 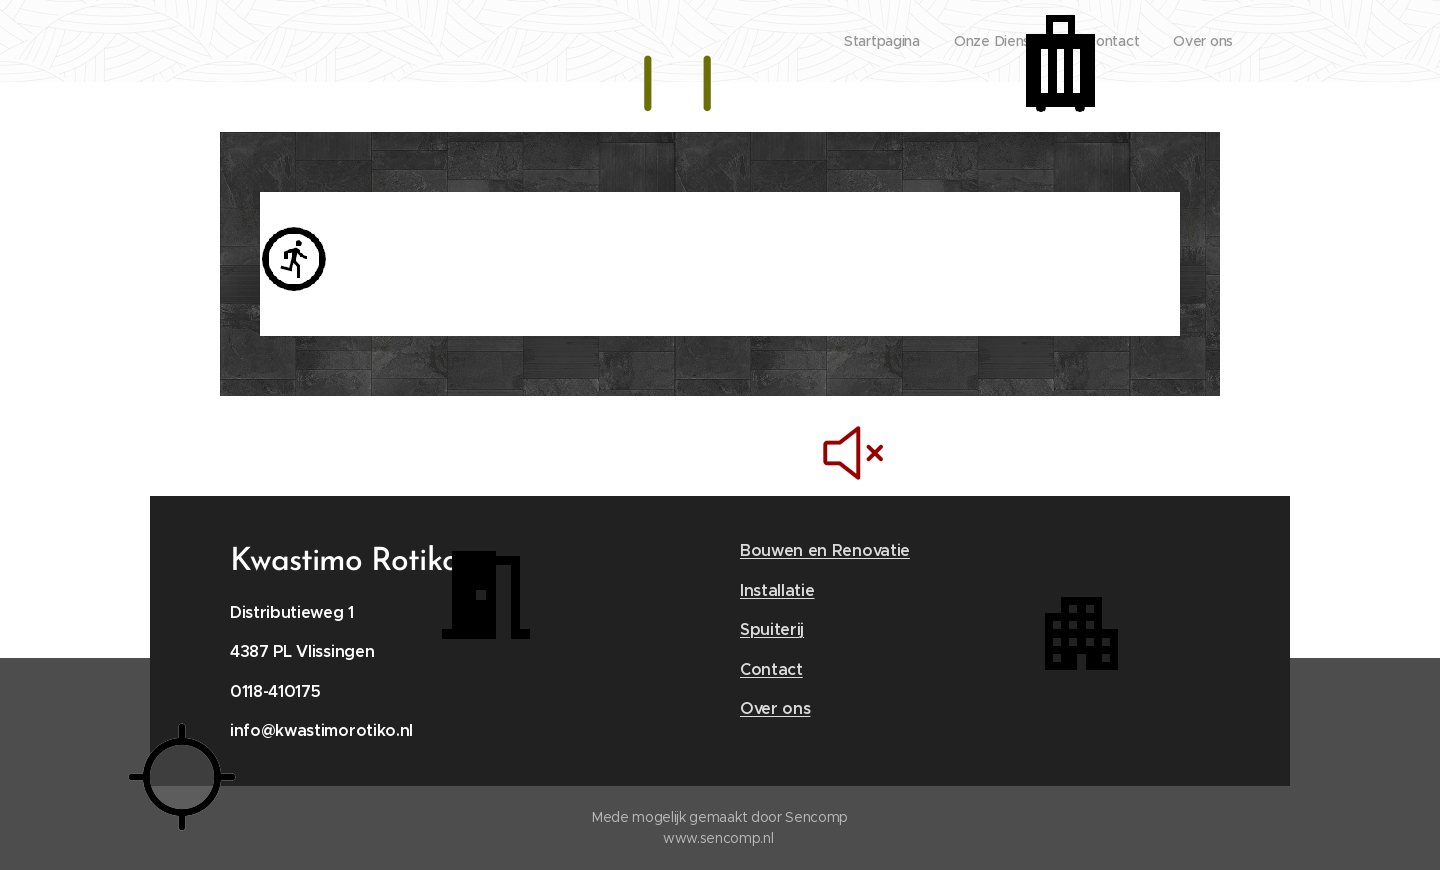 I want to click on indicates a lane or column divider, so click(x=677, y=81).